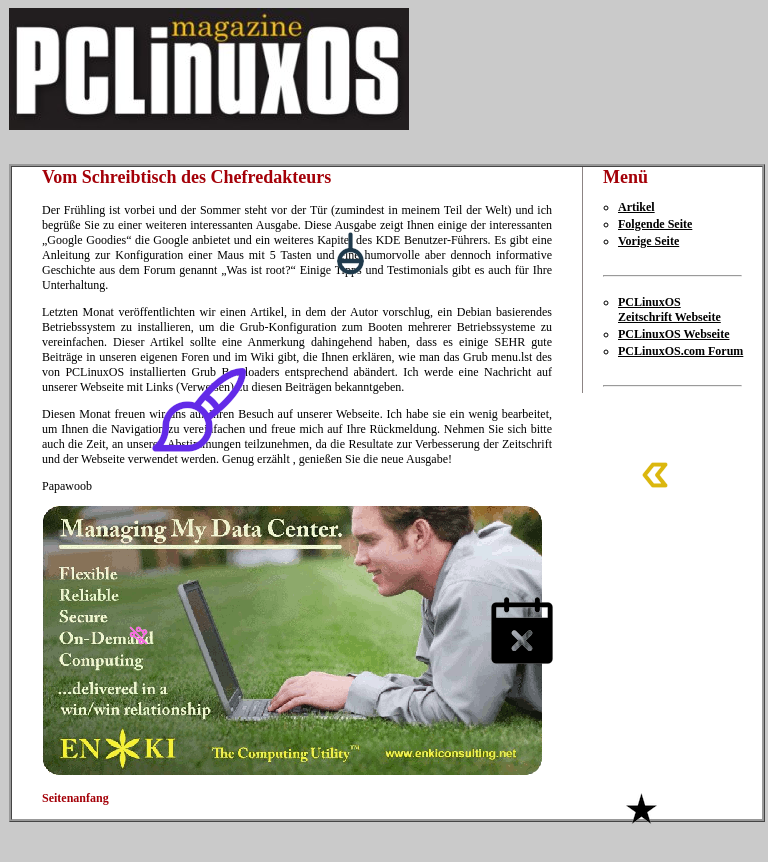 This screenshot has height=862, width=768. Describe the element at coordinates (641, 808) in the screenshot. I see `rate or review an item` at that location.